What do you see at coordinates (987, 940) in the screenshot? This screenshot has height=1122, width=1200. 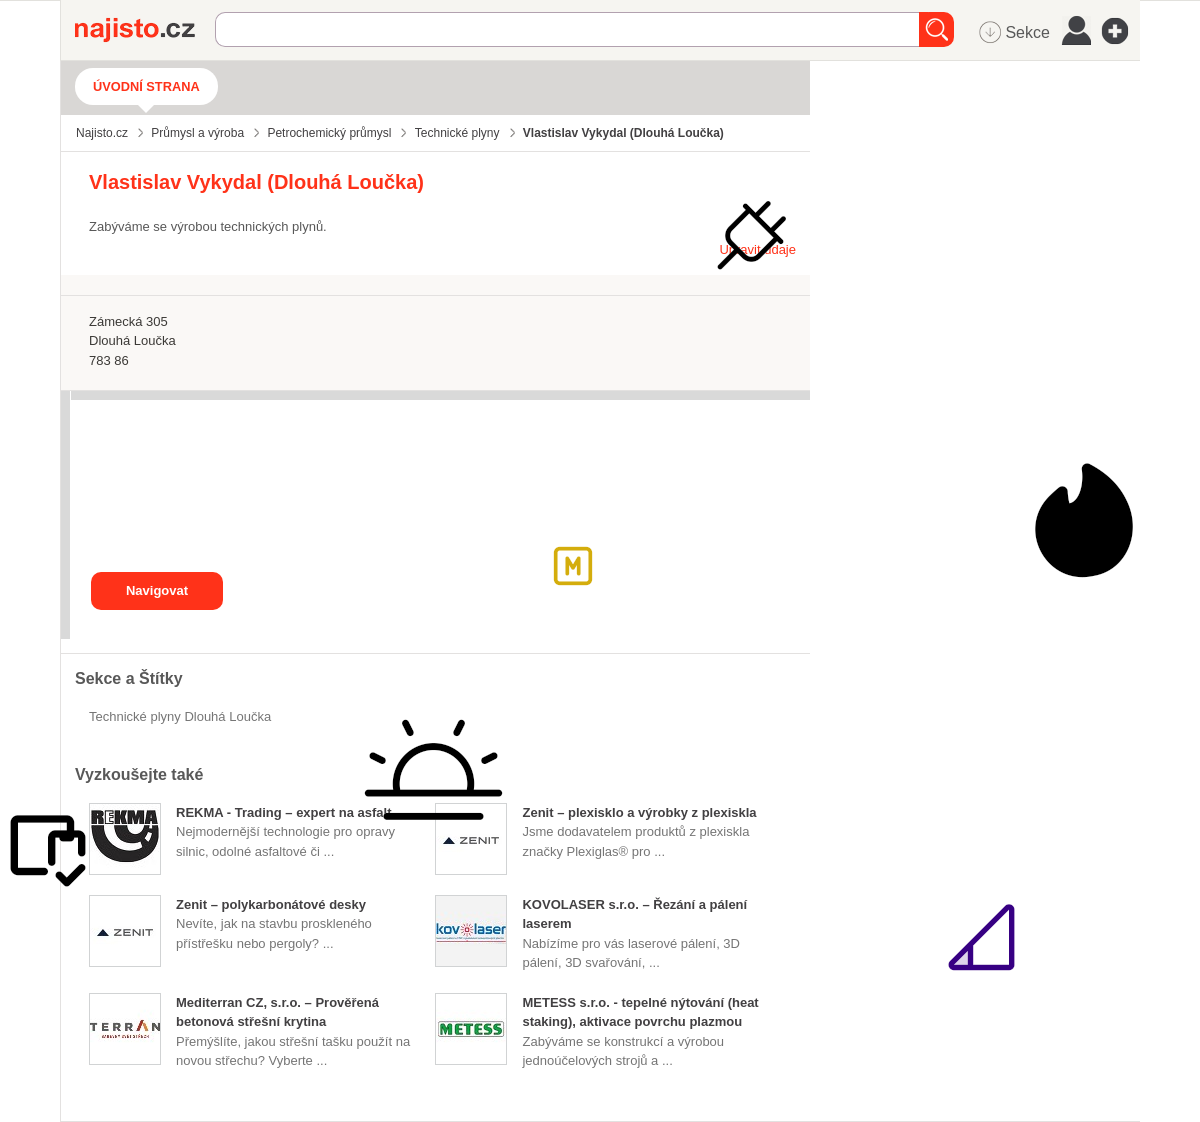 I see `indicates weak cellular signal strength` at bounding box center [987, 940].